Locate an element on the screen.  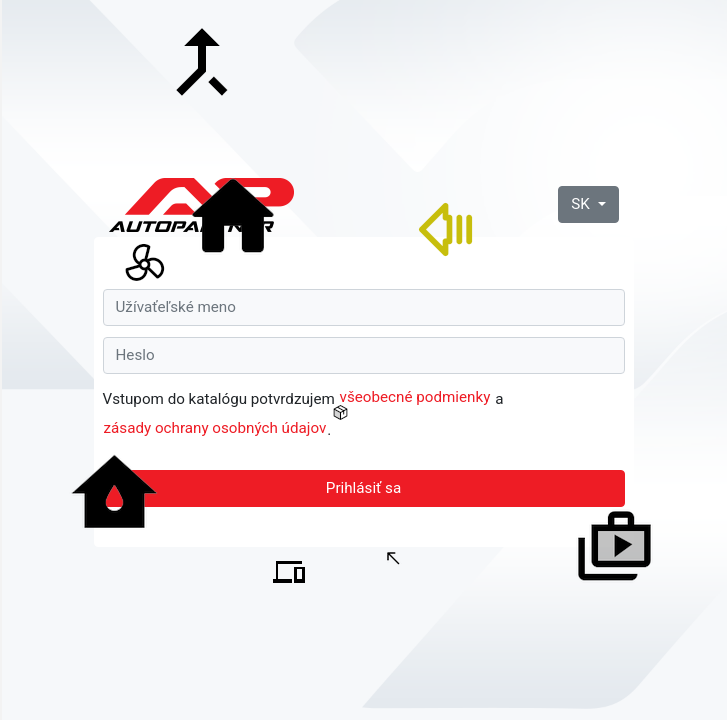
merge multiple calls into a conference call is located at coordinates (202, 62).